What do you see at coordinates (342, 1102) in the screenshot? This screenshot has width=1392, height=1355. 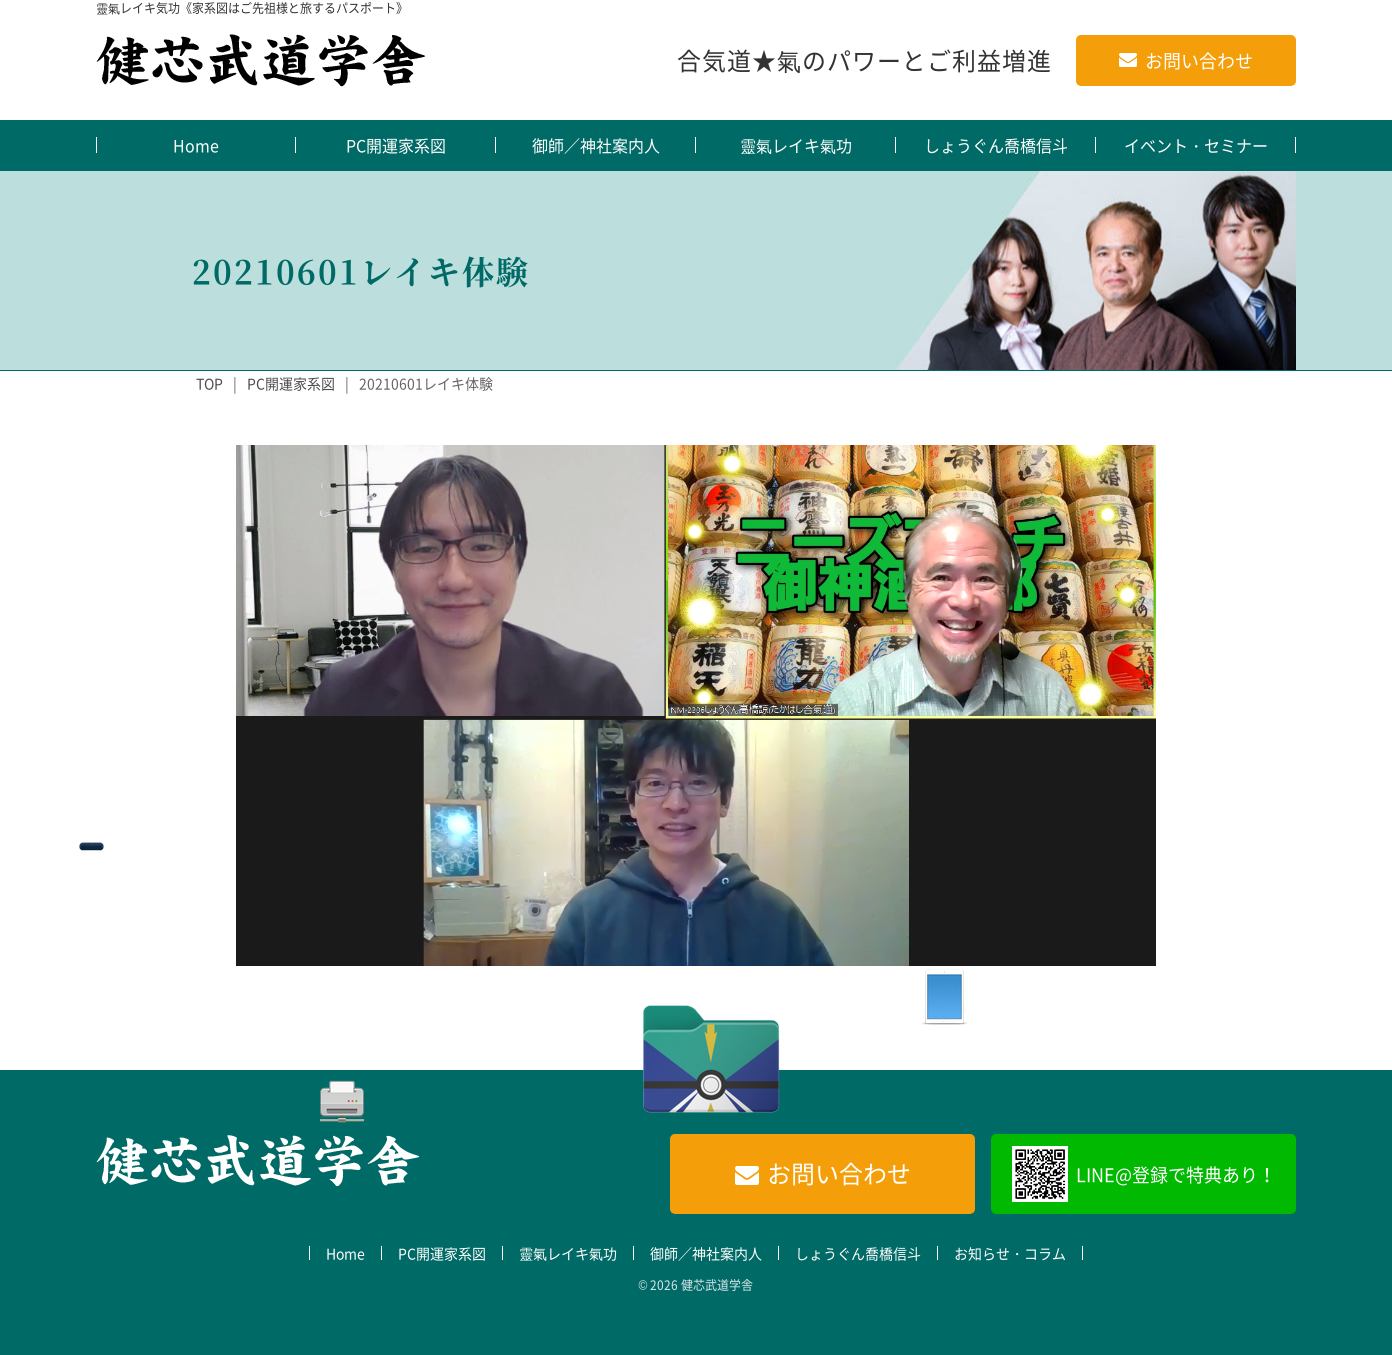 I see `connect to a network printer` at bounding box center [342, 1102].